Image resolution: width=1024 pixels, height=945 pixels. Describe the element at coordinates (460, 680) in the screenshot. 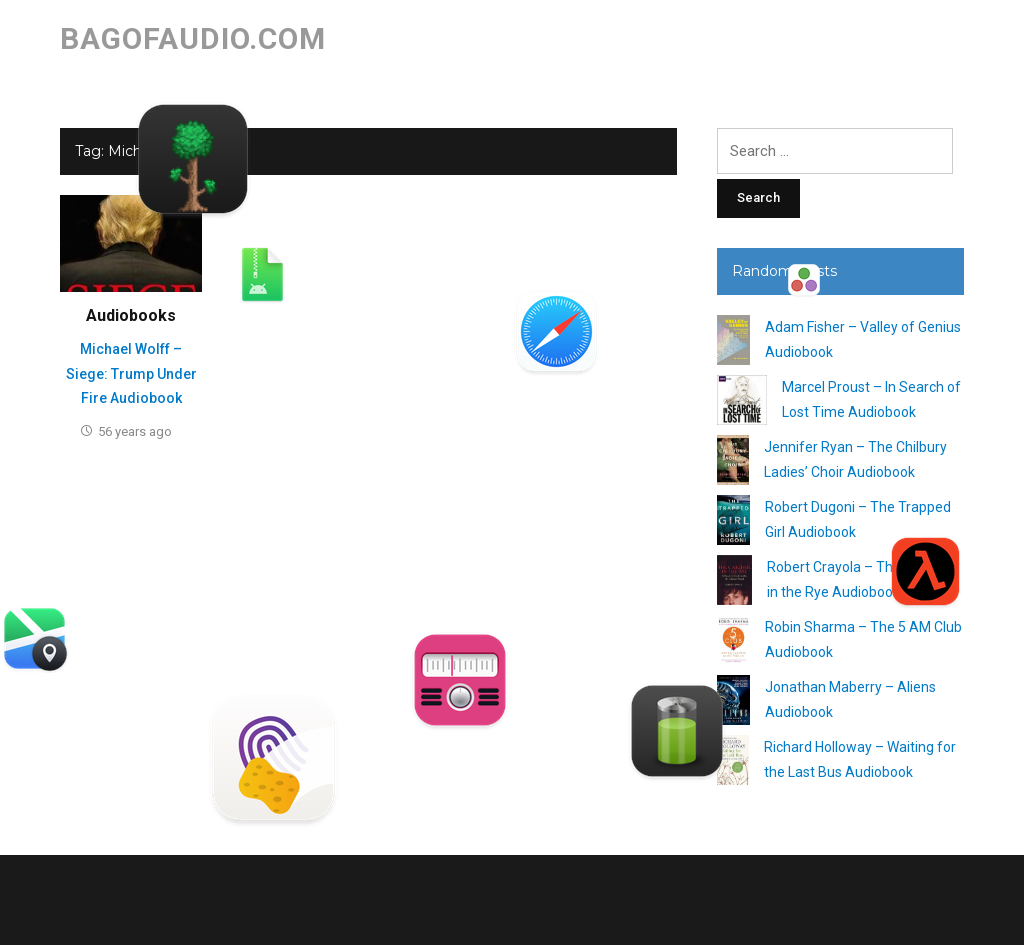

I see `open tuner radio streaming app` at that location.